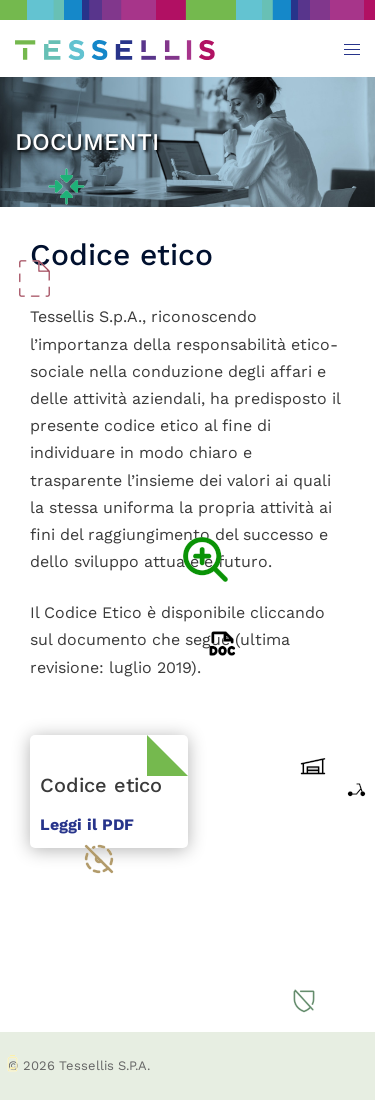 This screenshot has height=1100, width=375. Describe the element at coordinates (12, 1063) in the screenshot. I see `indicates low battery level` at that location.